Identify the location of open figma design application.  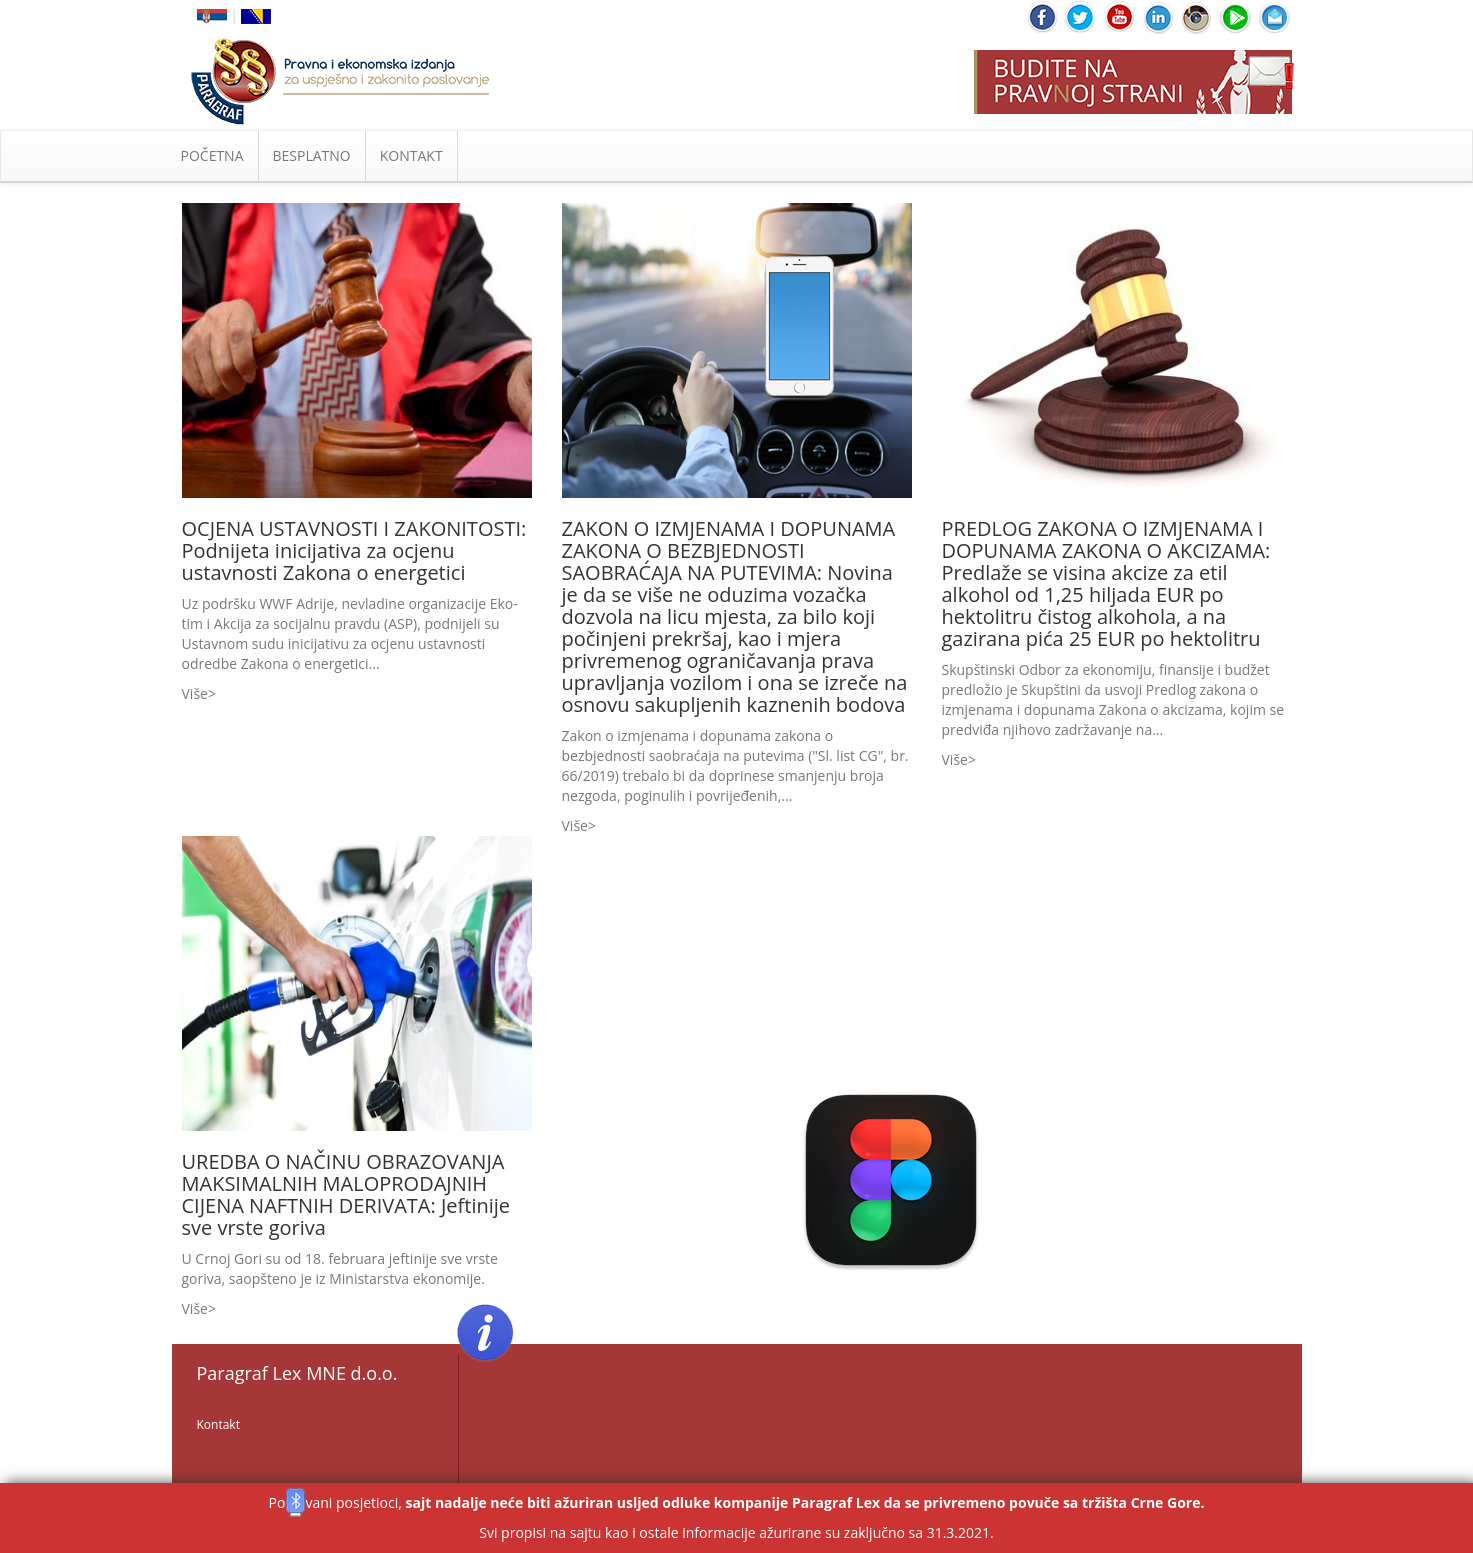
(891, 1180).